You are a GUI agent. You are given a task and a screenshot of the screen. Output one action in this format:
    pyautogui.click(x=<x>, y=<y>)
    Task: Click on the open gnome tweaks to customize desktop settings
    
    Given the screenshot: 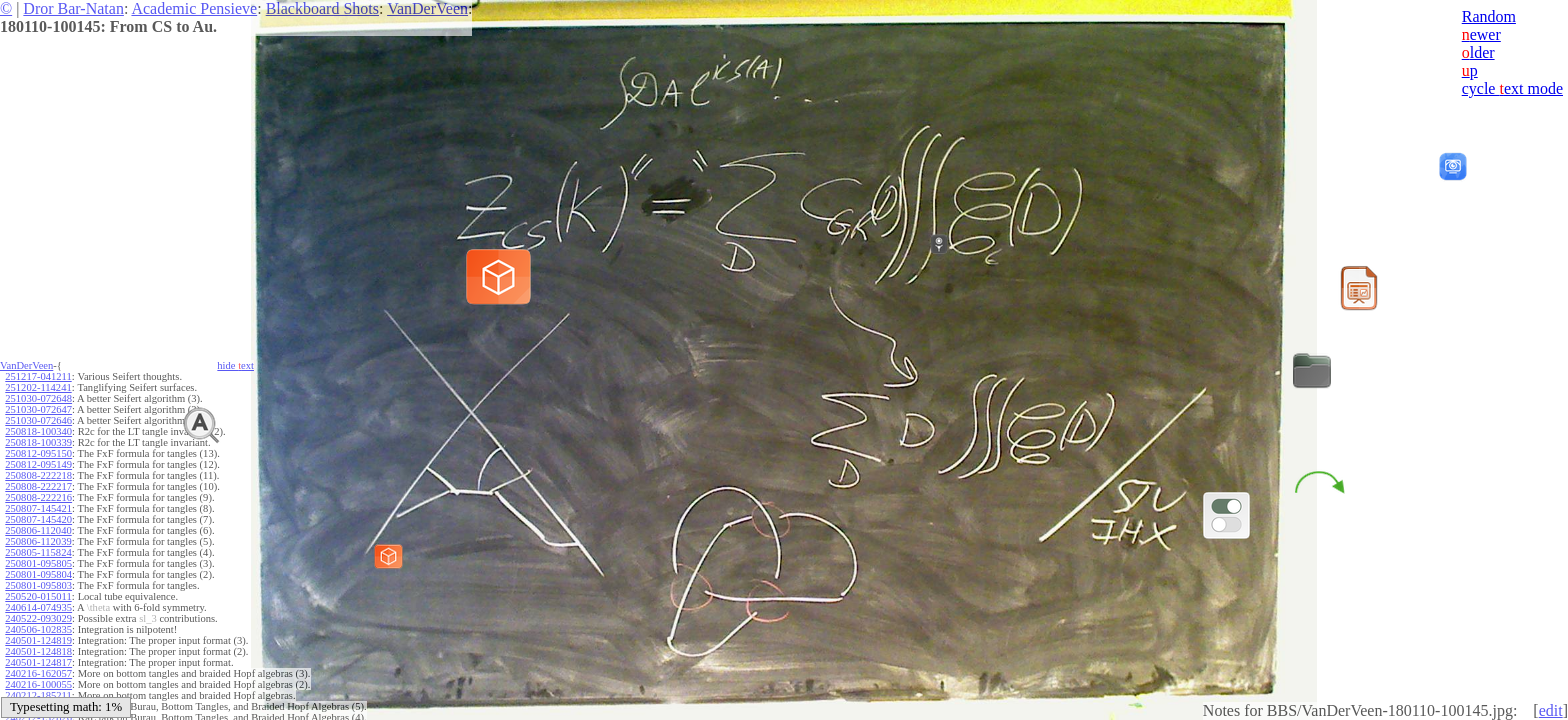 What is the action you would take?
    pyautogui.click(x=1226, y=515)
    